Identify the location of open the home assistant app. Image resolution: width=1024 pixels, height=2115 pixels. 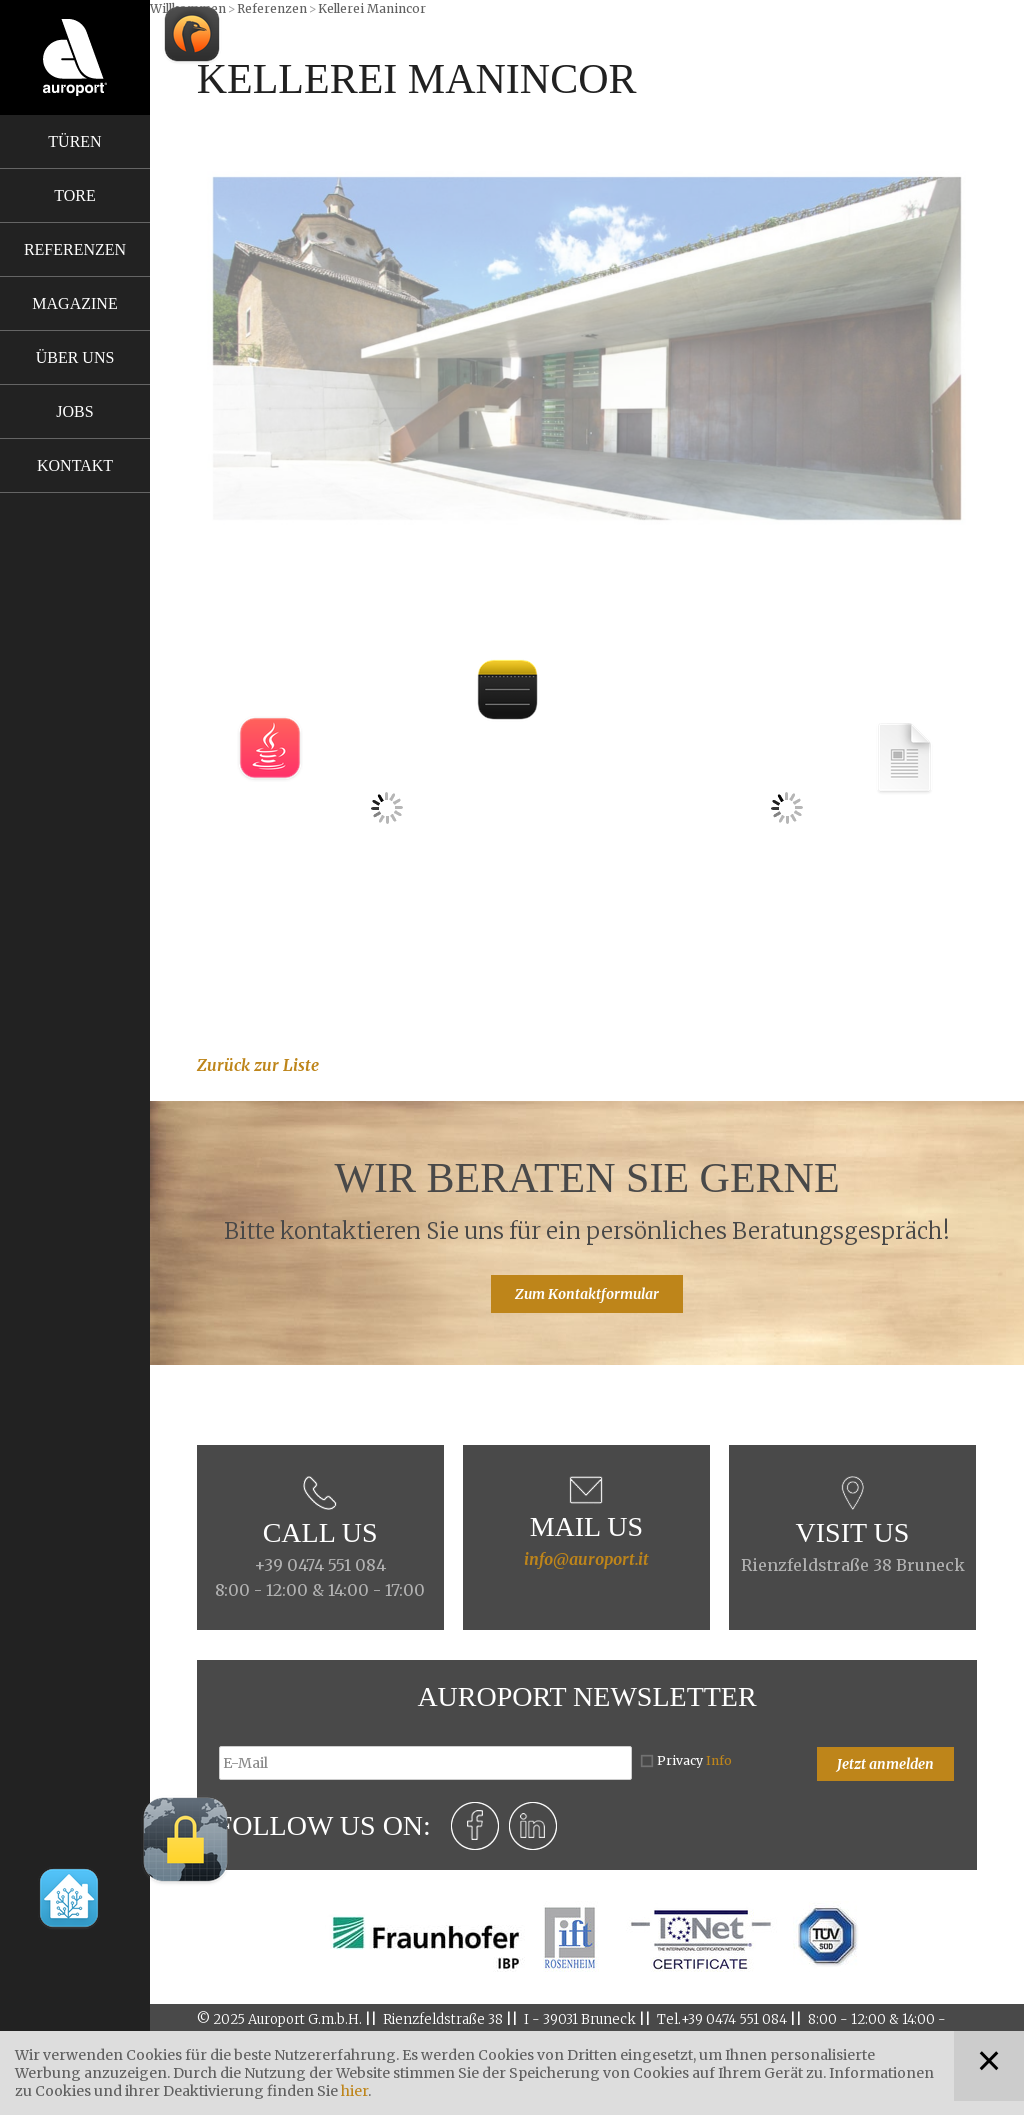
(69, 1898).